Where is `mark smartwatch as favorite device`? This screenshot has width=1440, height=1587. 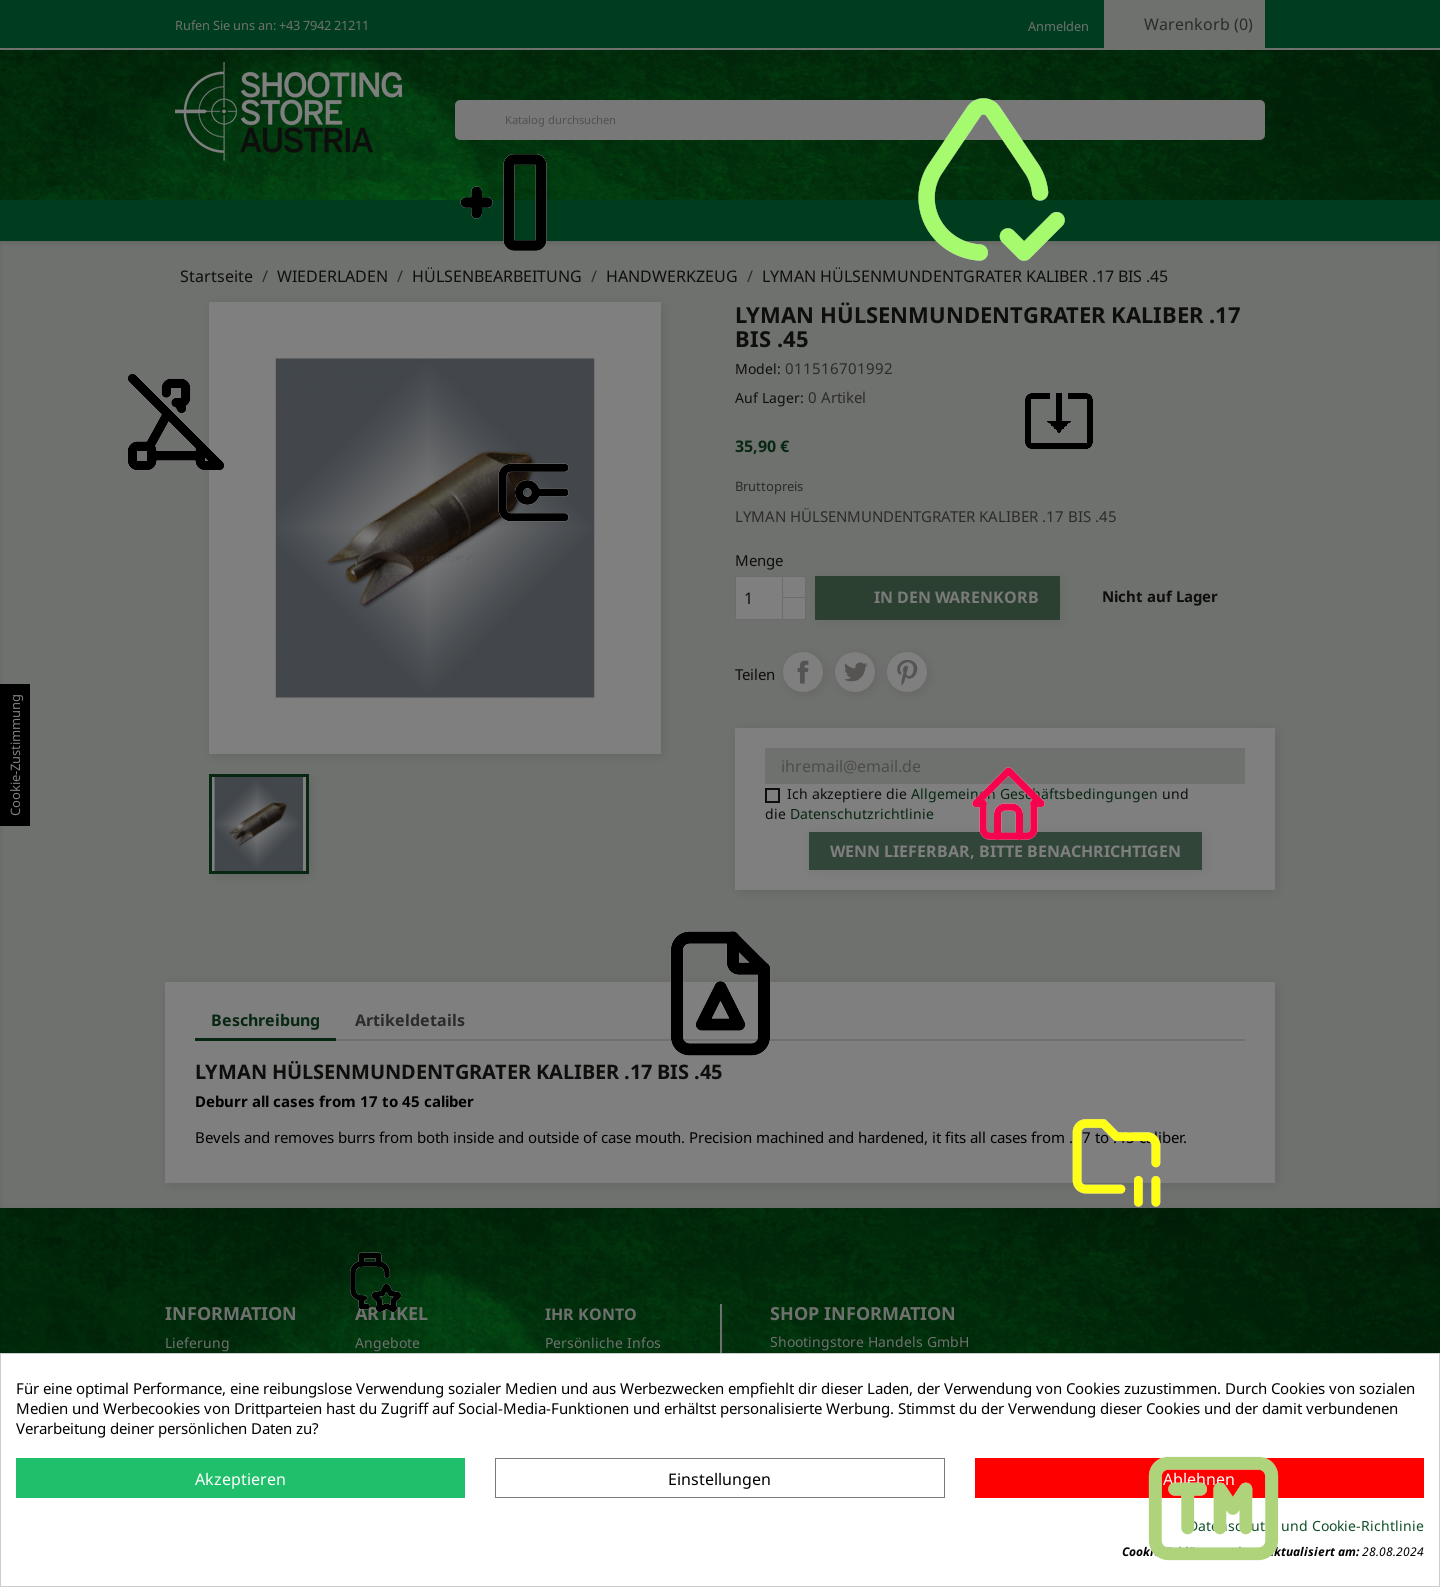 mark smartwatch as favorite device is located at coordinates (370, 1281).